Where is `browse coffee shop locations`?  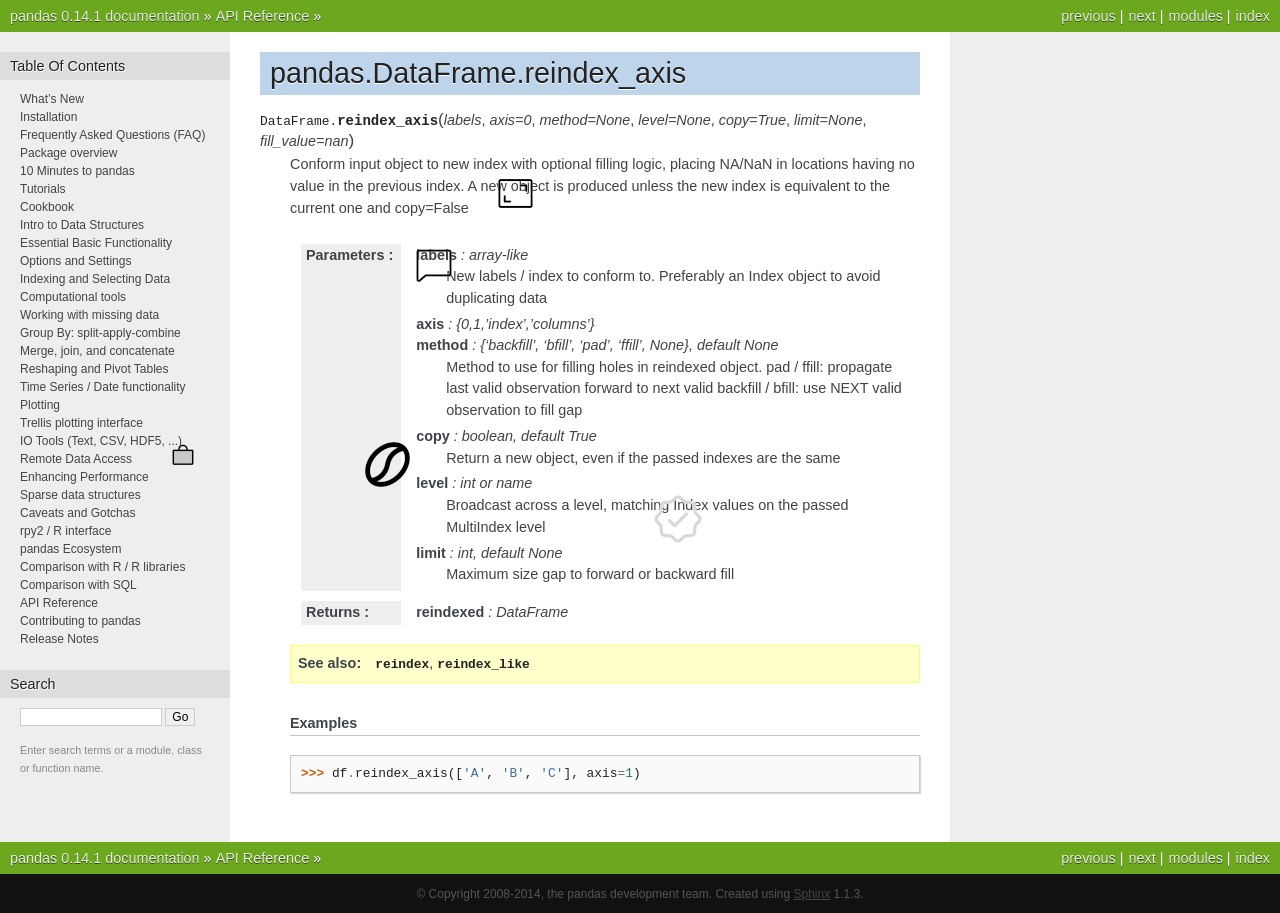 browse coffee shop locations is located at coordinates (387, 464).